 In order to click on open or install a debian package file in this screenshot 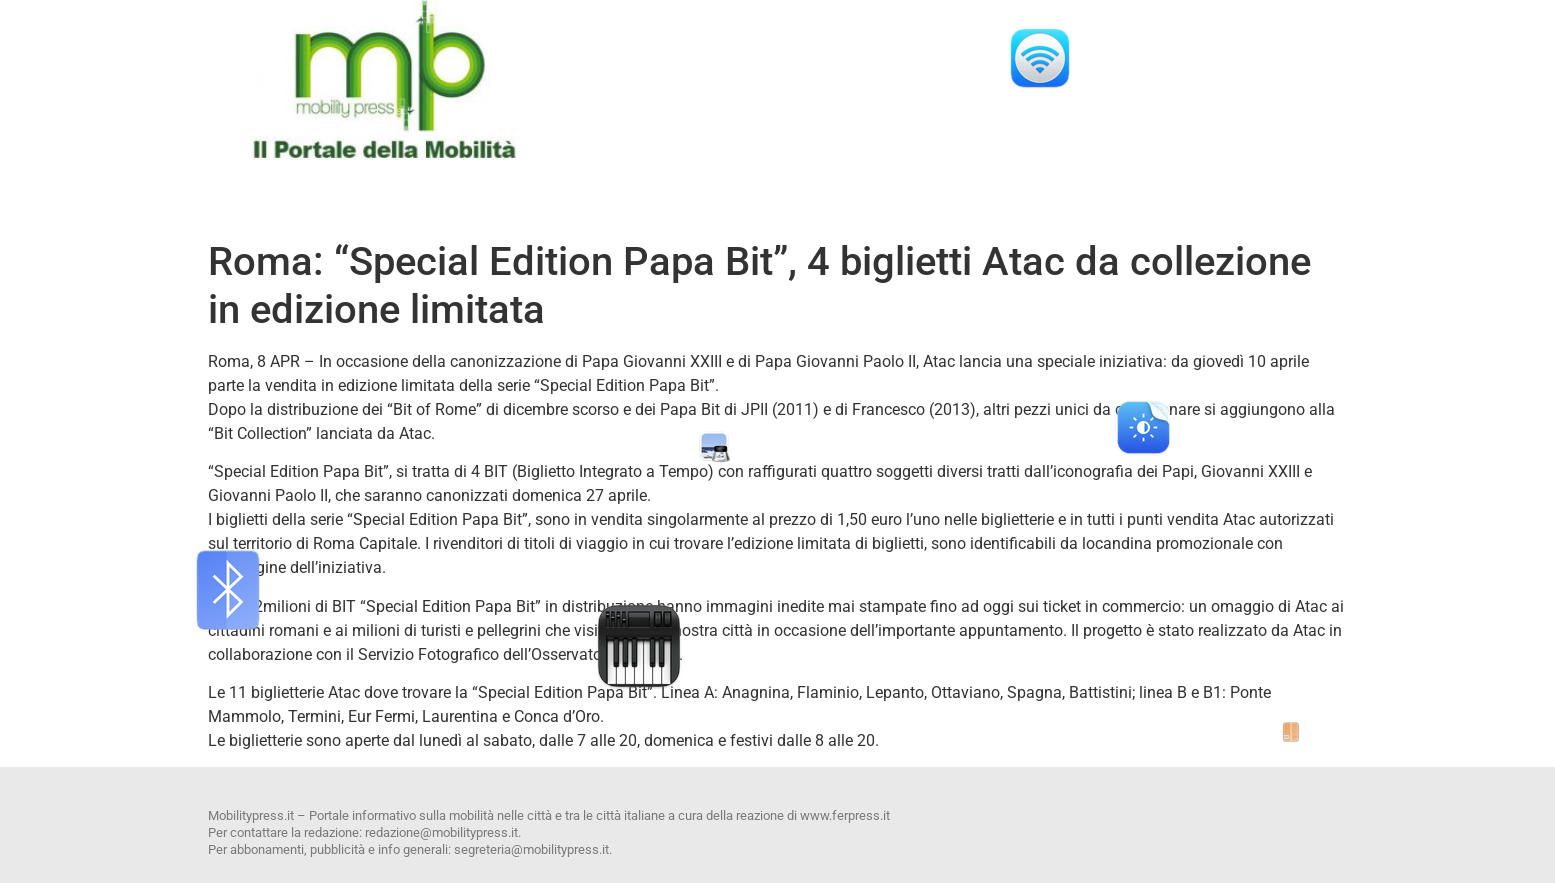, I will do `click(1291, 732)`.